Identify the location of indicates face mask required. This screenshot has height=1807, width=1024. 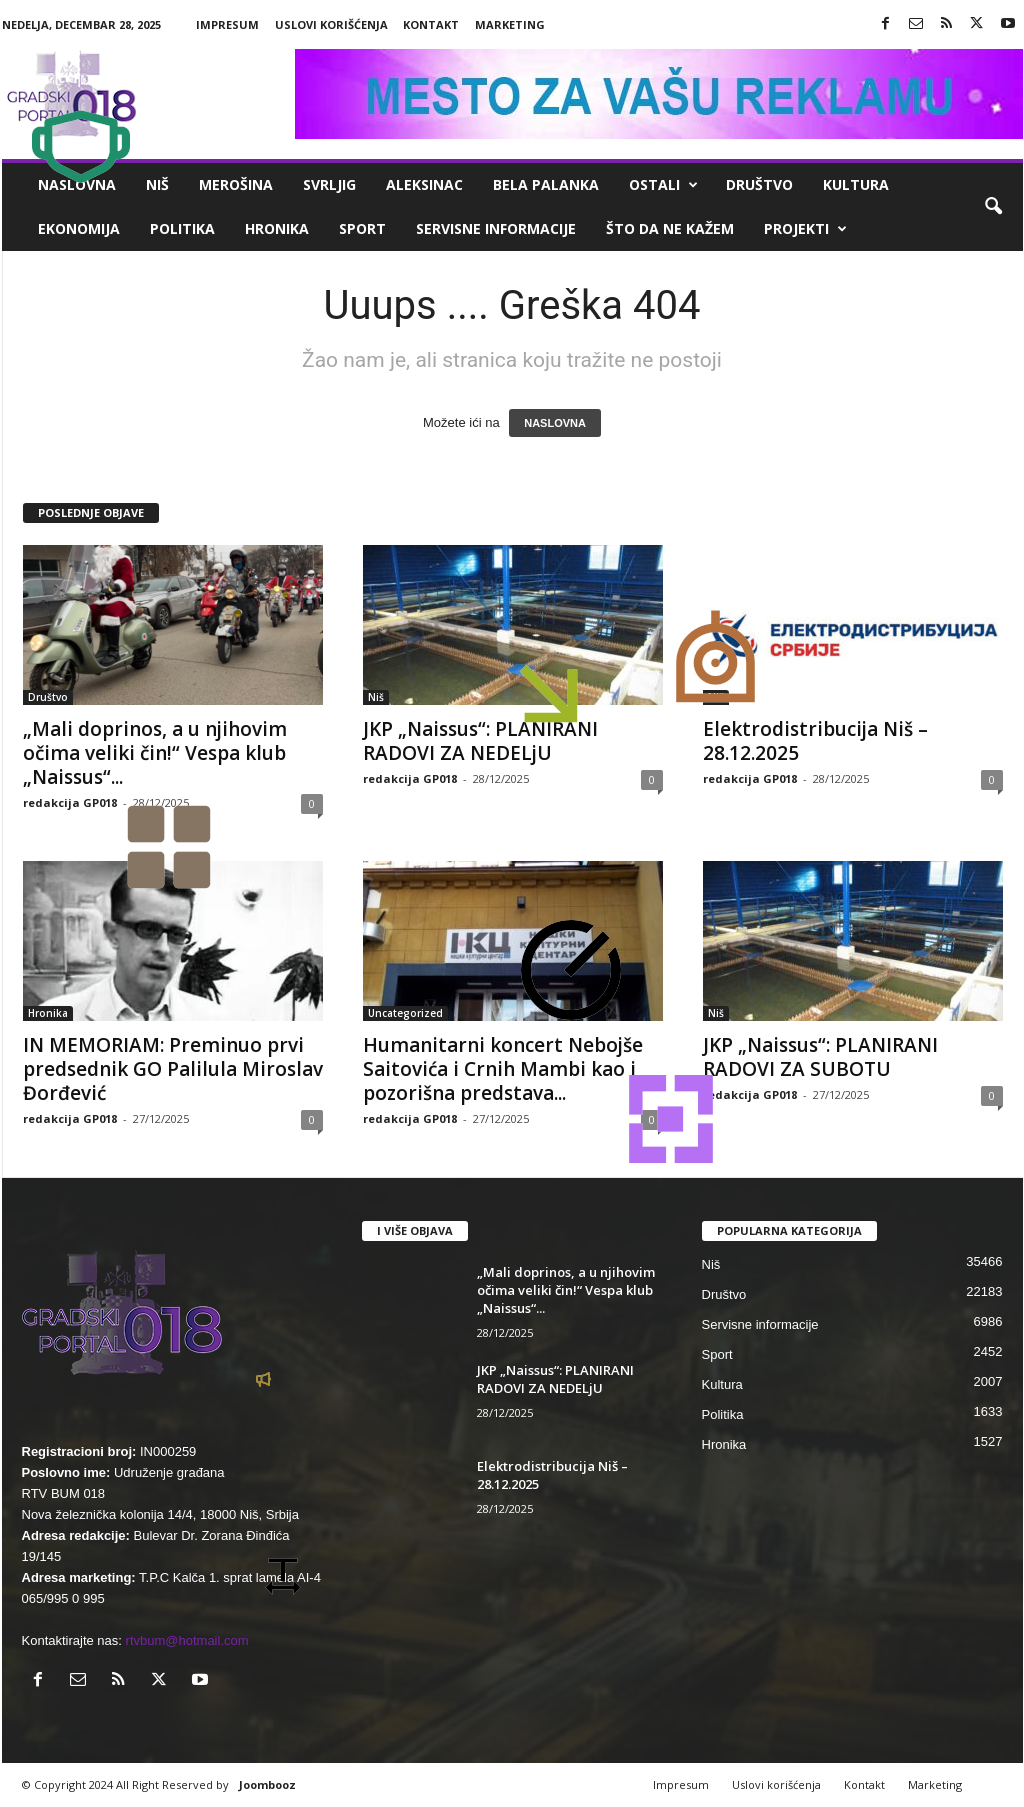
(81, 147).